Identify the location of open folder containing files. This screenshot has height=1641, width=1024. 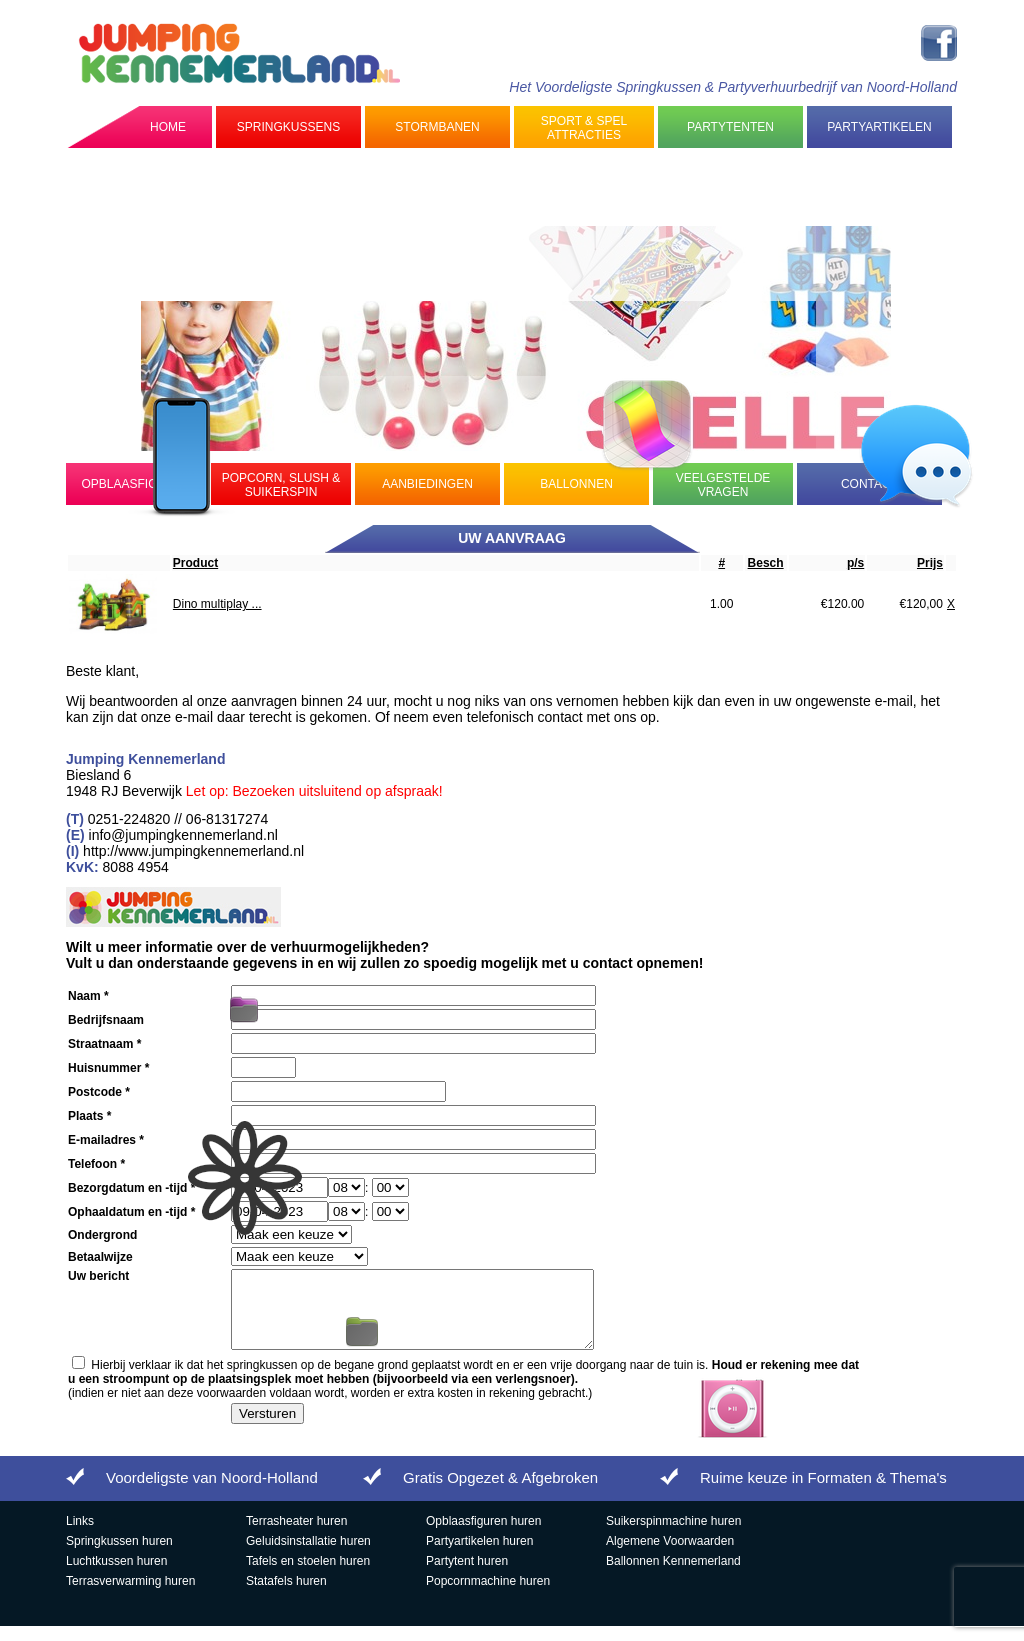
(244, 1009).